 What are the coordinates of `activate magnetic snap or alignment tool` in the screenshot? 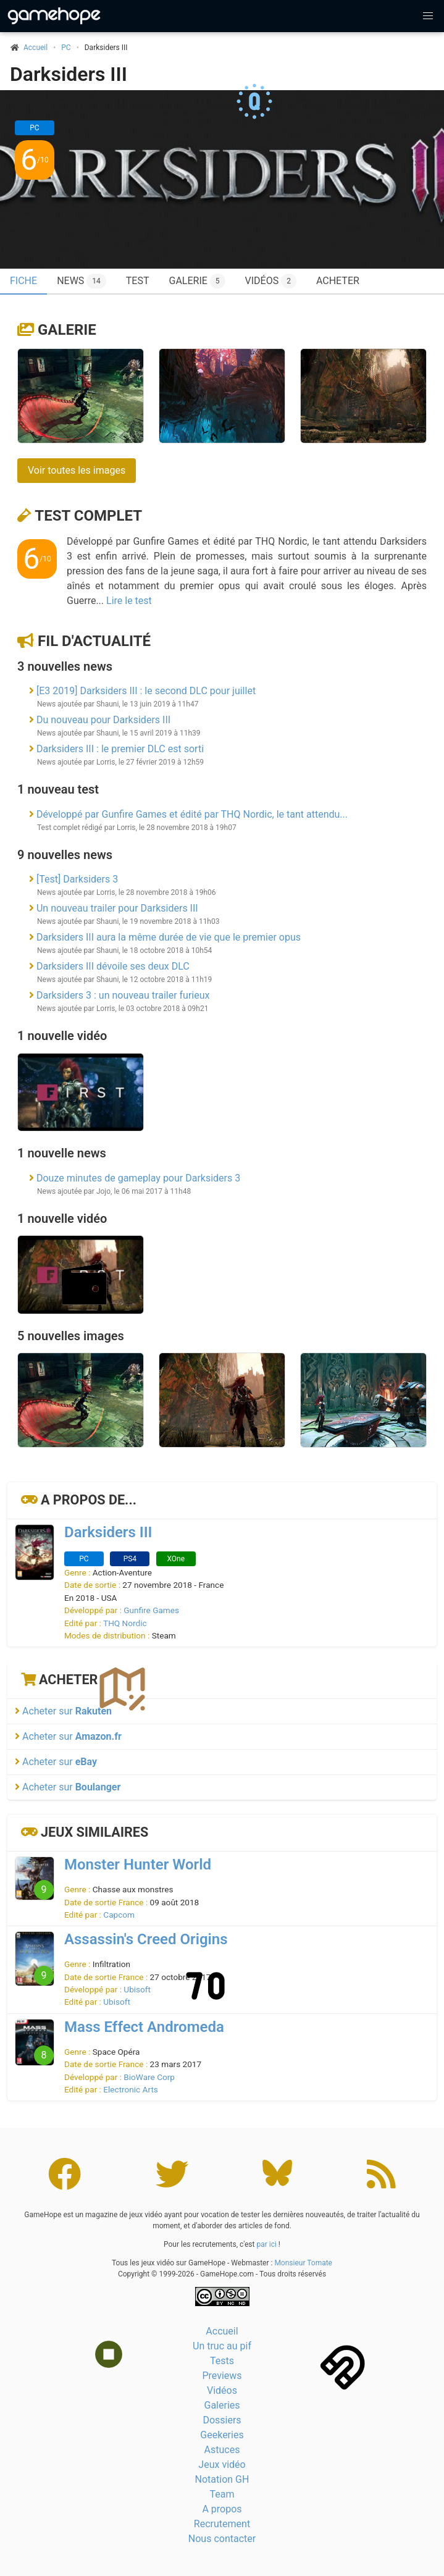 It's located at (343, 2367).